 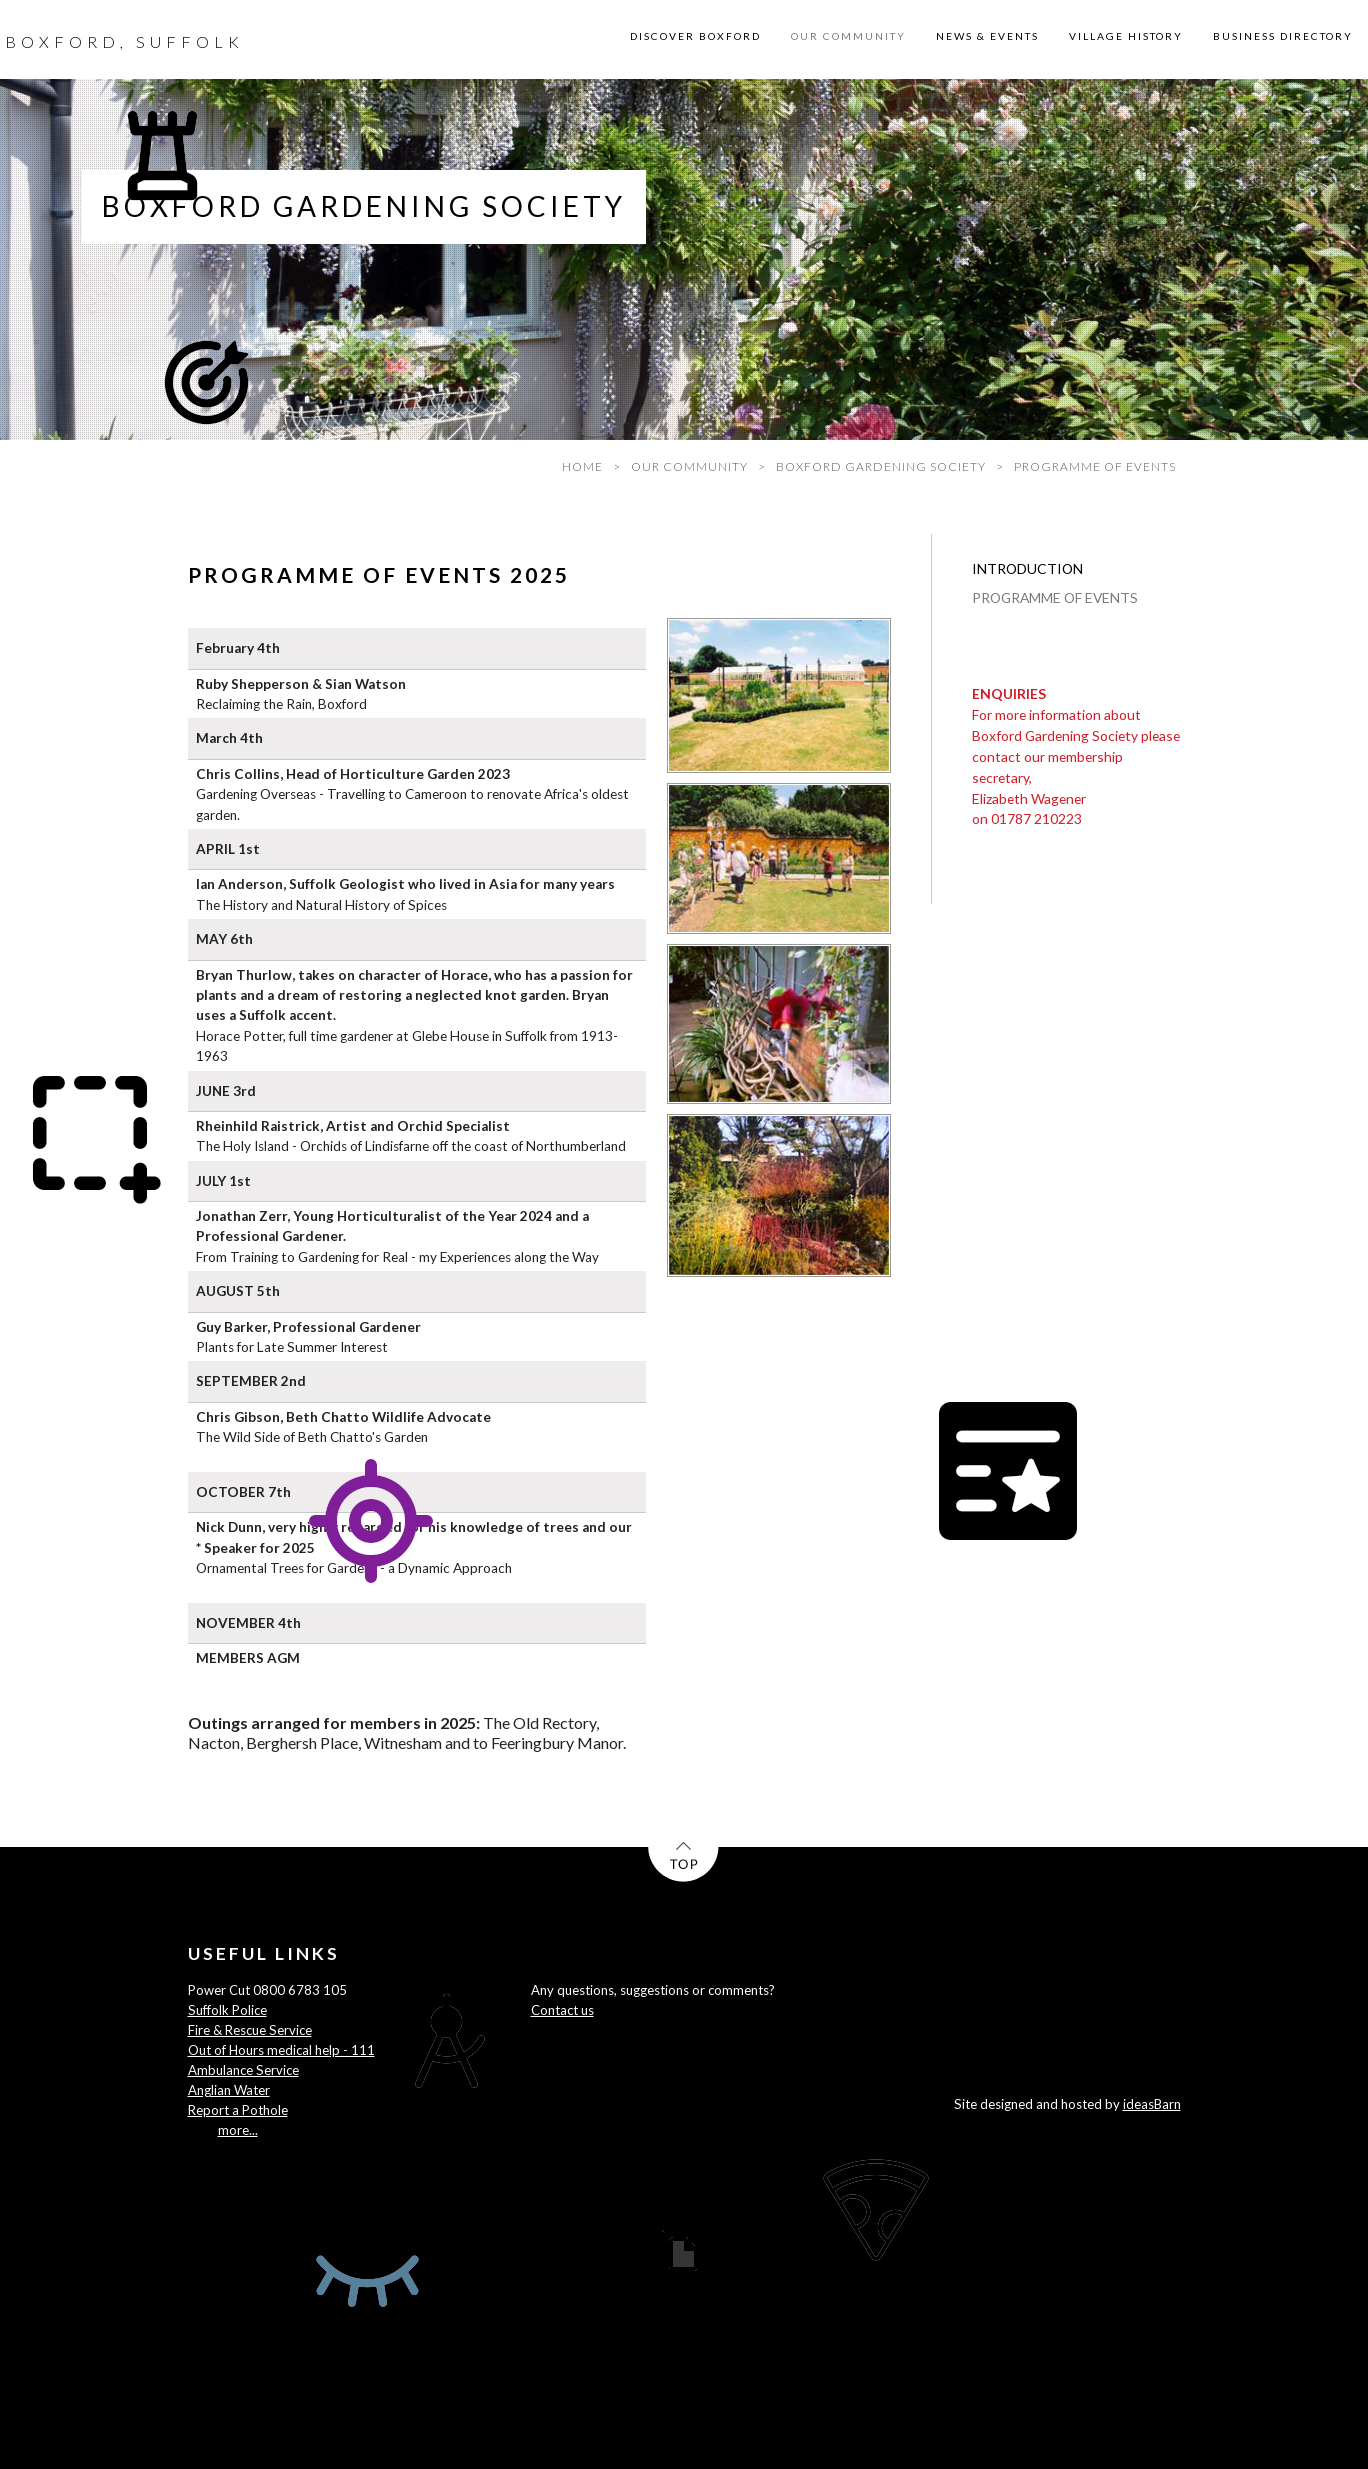 What do you see at coordinates (206, 382) in the screenshot?
I see `view project goals or milestones` at bounding box center [206, 382].